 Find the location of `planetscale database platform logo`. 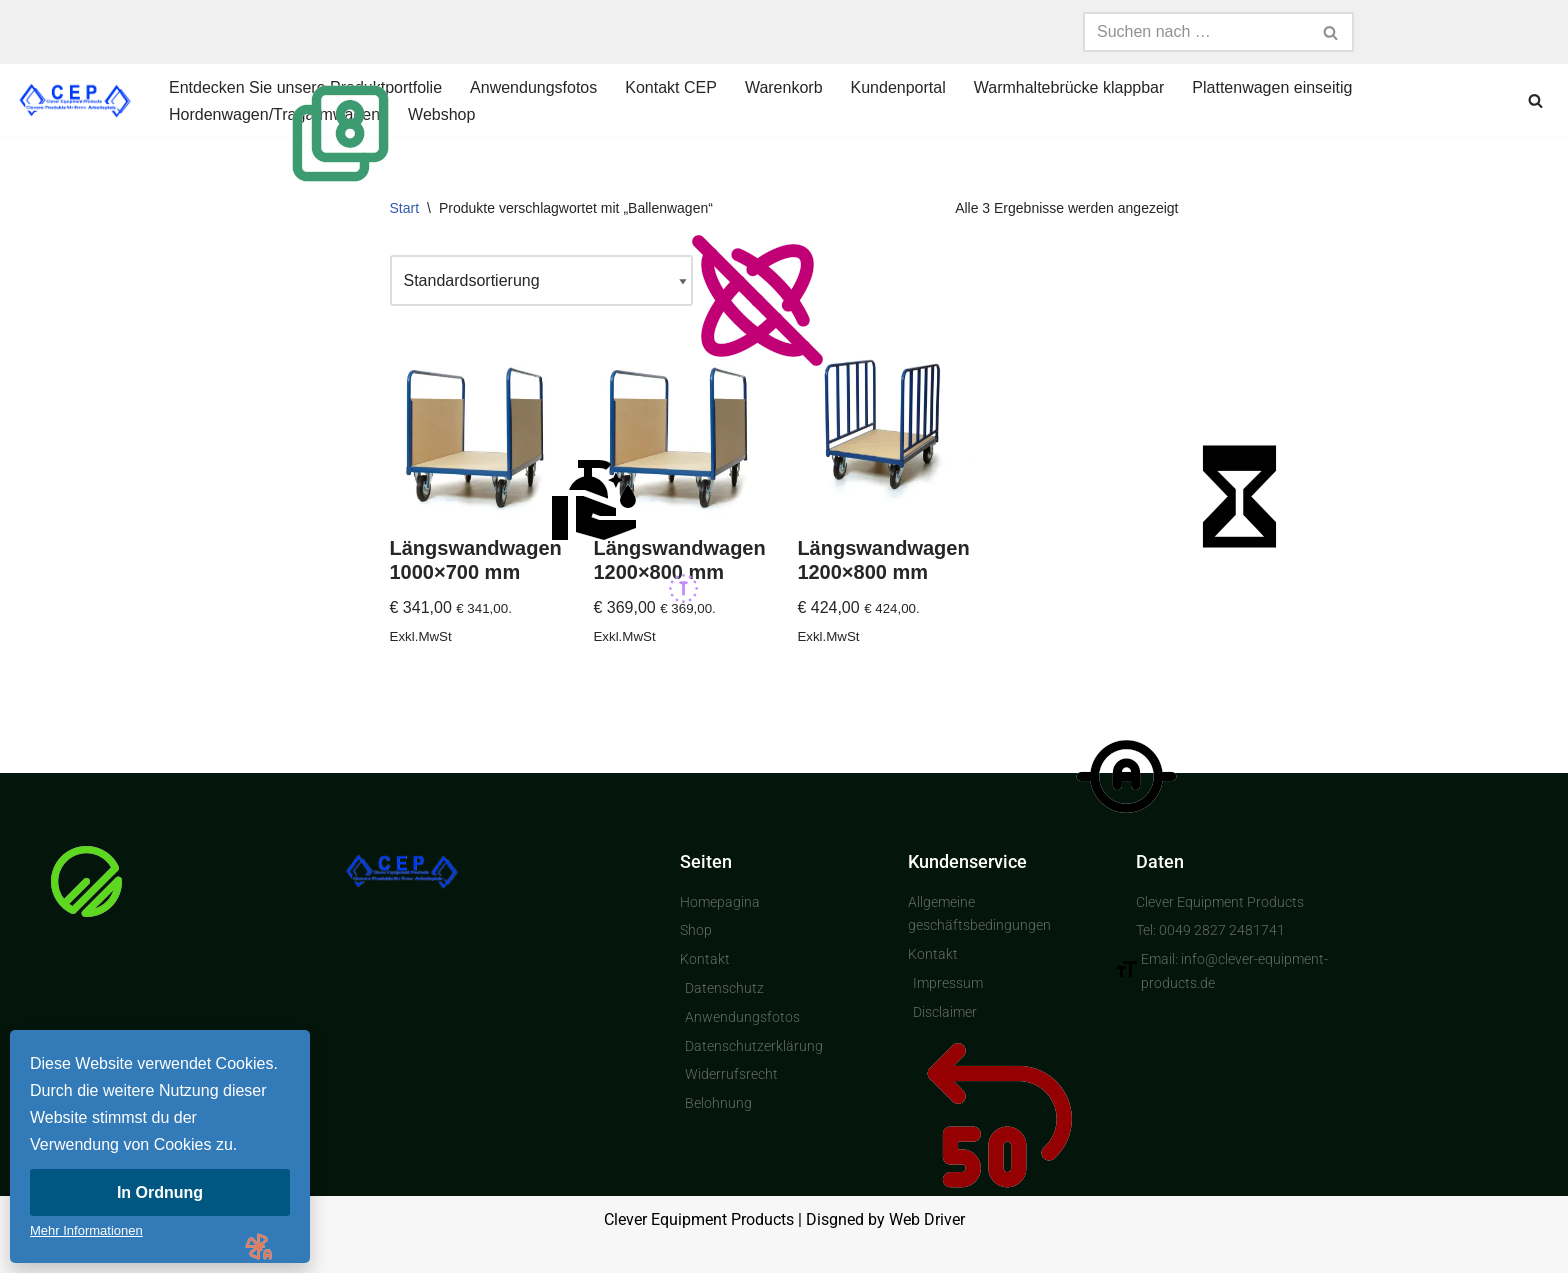

planetscale database platform logo is located at coordinates (86, 881).